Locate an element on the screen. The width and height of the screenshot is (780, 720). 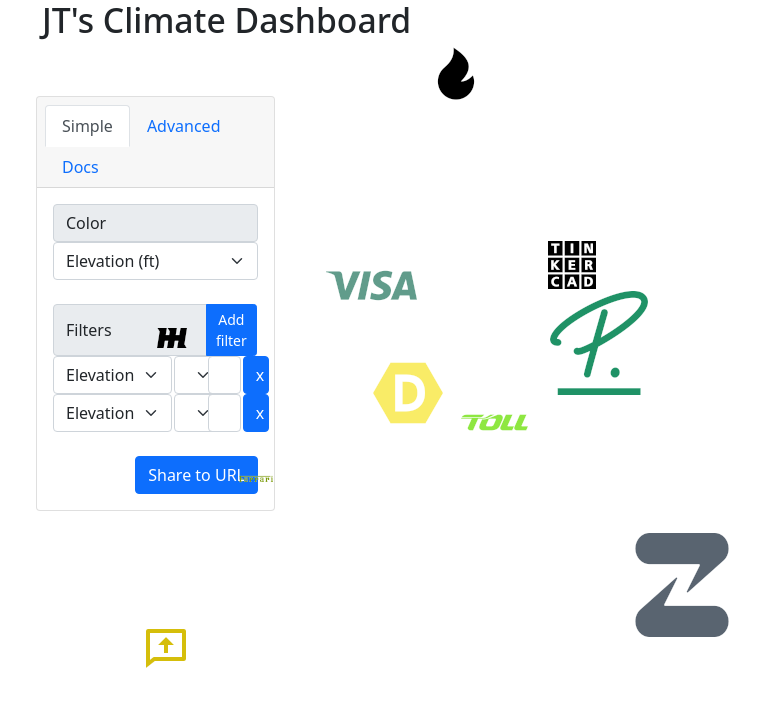
open zulip messaging app is located at coordinates (682, 585).